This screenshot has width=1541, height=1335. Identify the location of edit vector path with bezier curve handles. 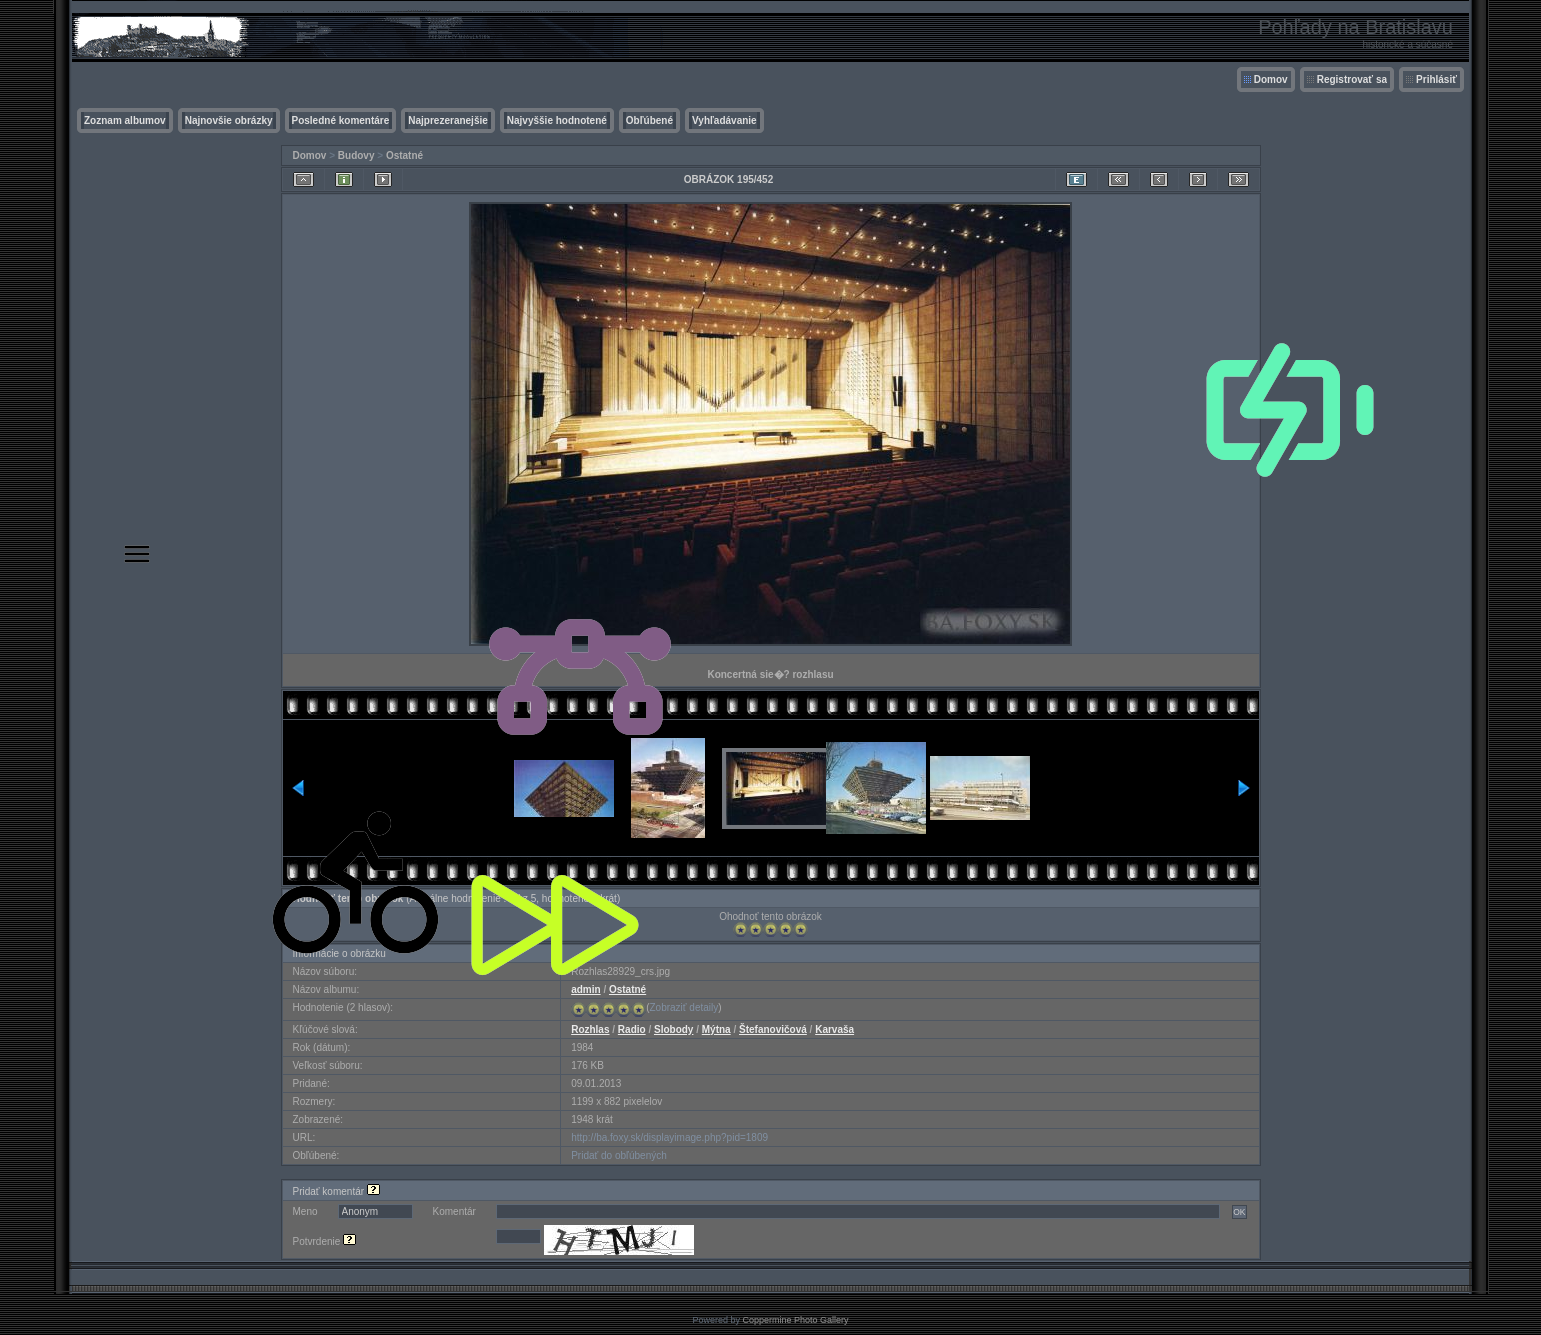
(580, 677).